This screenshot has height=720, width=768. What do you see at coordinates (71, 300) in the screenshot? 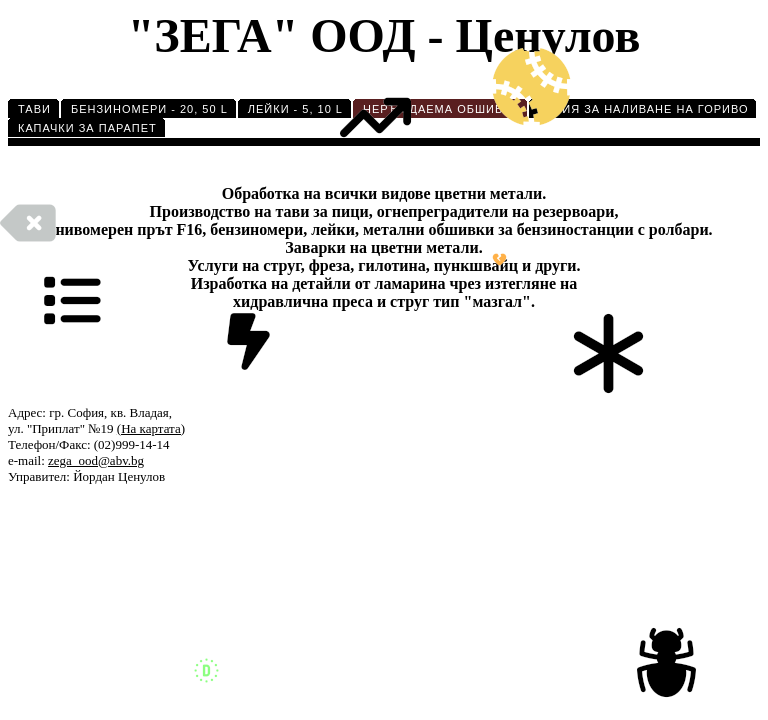
I see `view items in list format` at bounding box center [71, 300].